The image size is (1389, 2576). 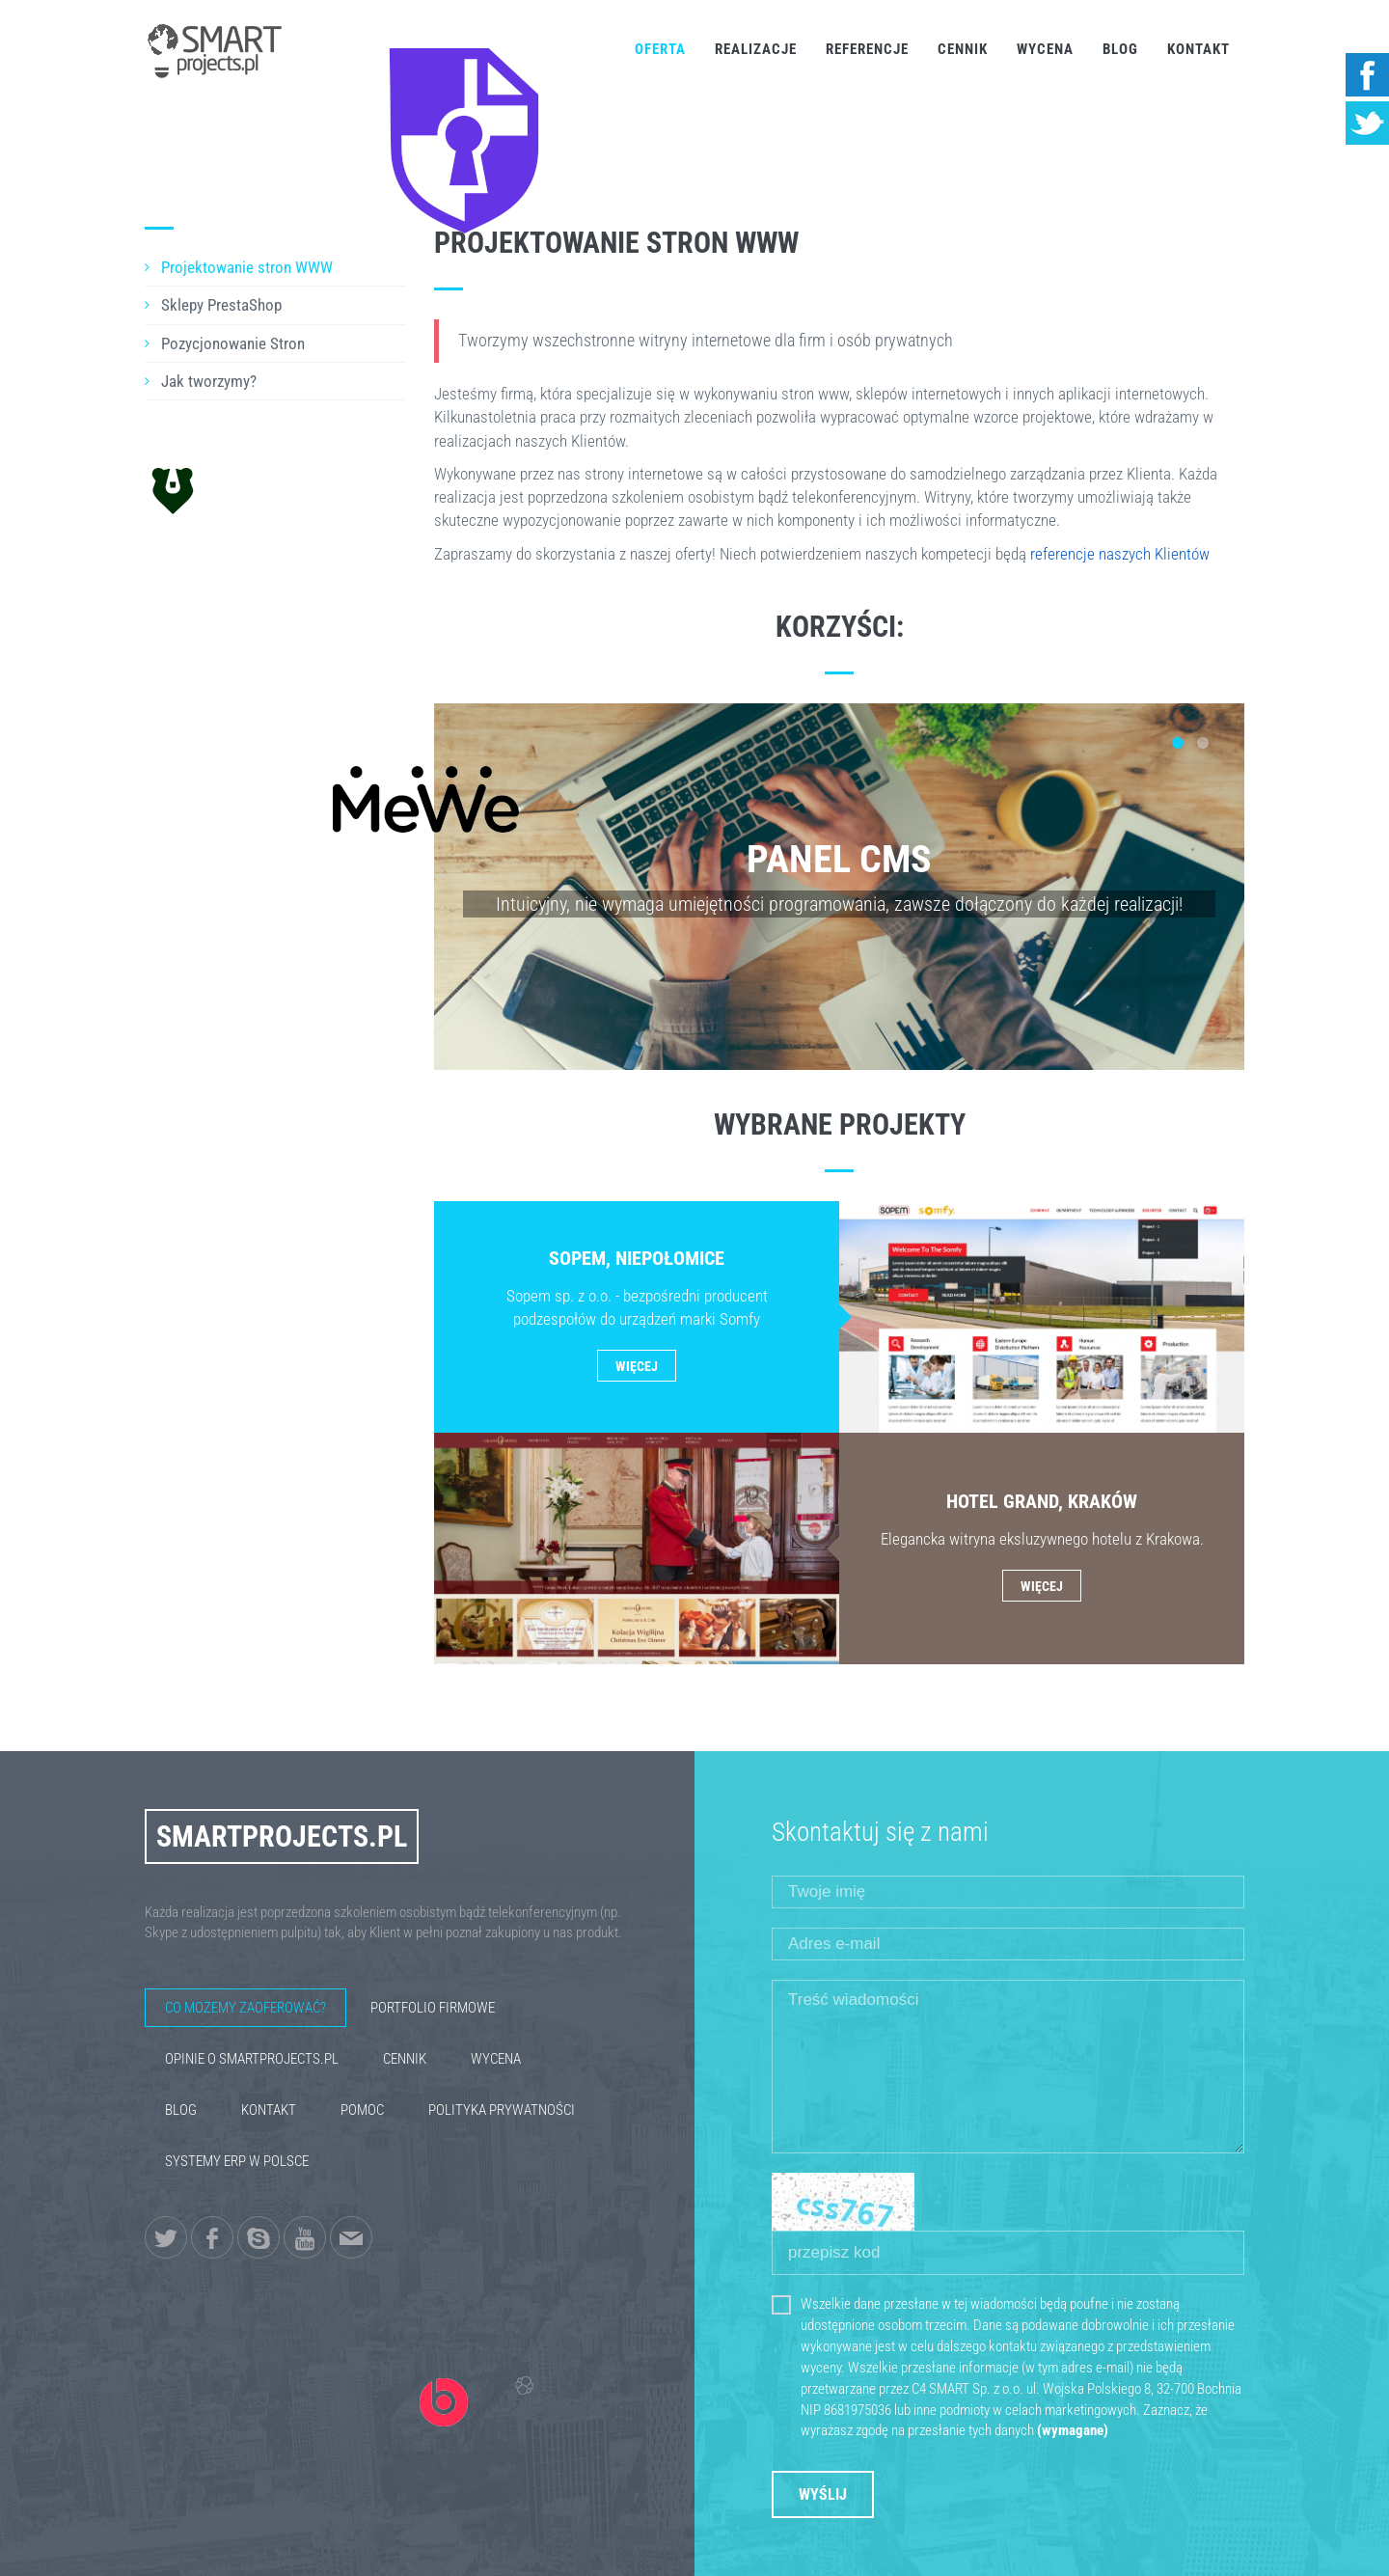 I want to click on open the Beats by Dre app, so click(x=444, y=2402).